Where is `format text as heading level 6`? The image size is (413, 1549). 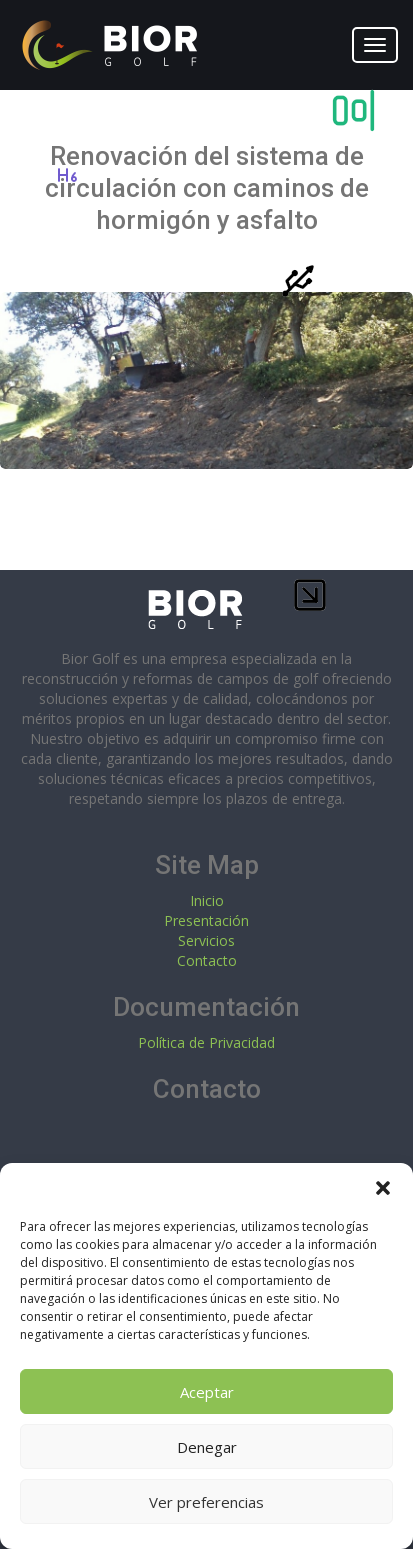 format text as heading level 6 is located at coordinates (67, 175).